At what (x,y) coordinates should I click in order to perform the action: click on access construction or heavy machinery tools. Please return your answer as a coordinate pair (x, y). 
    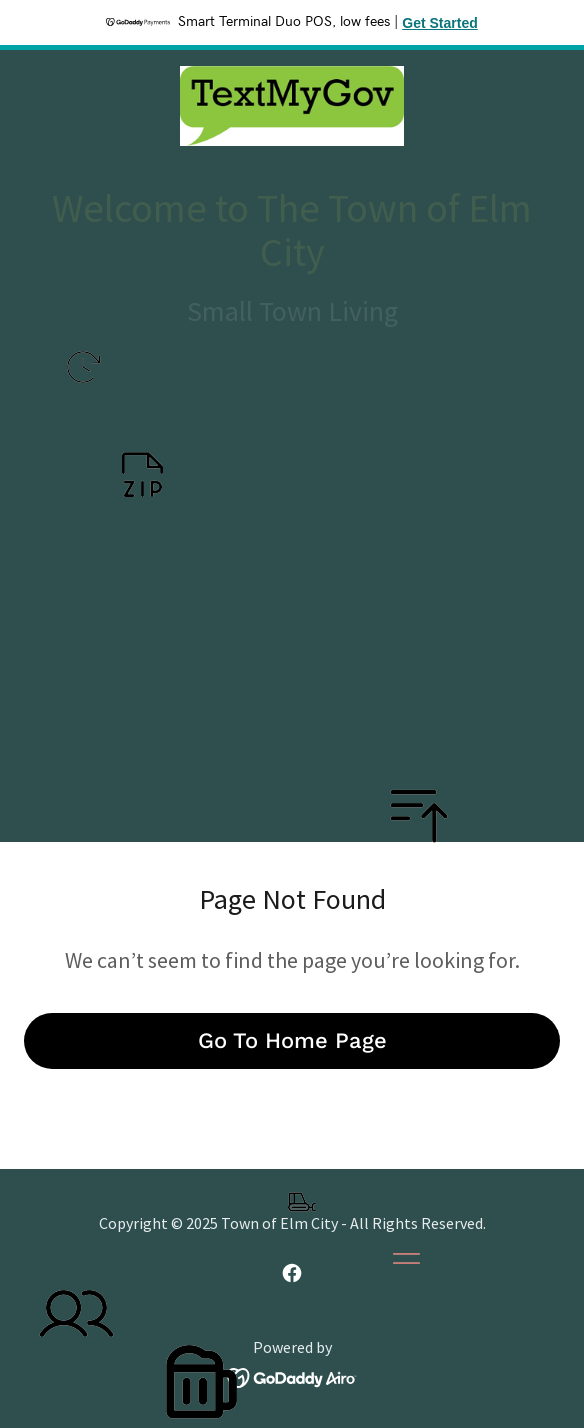
    Looking at the image, I should click on (302, 1202).